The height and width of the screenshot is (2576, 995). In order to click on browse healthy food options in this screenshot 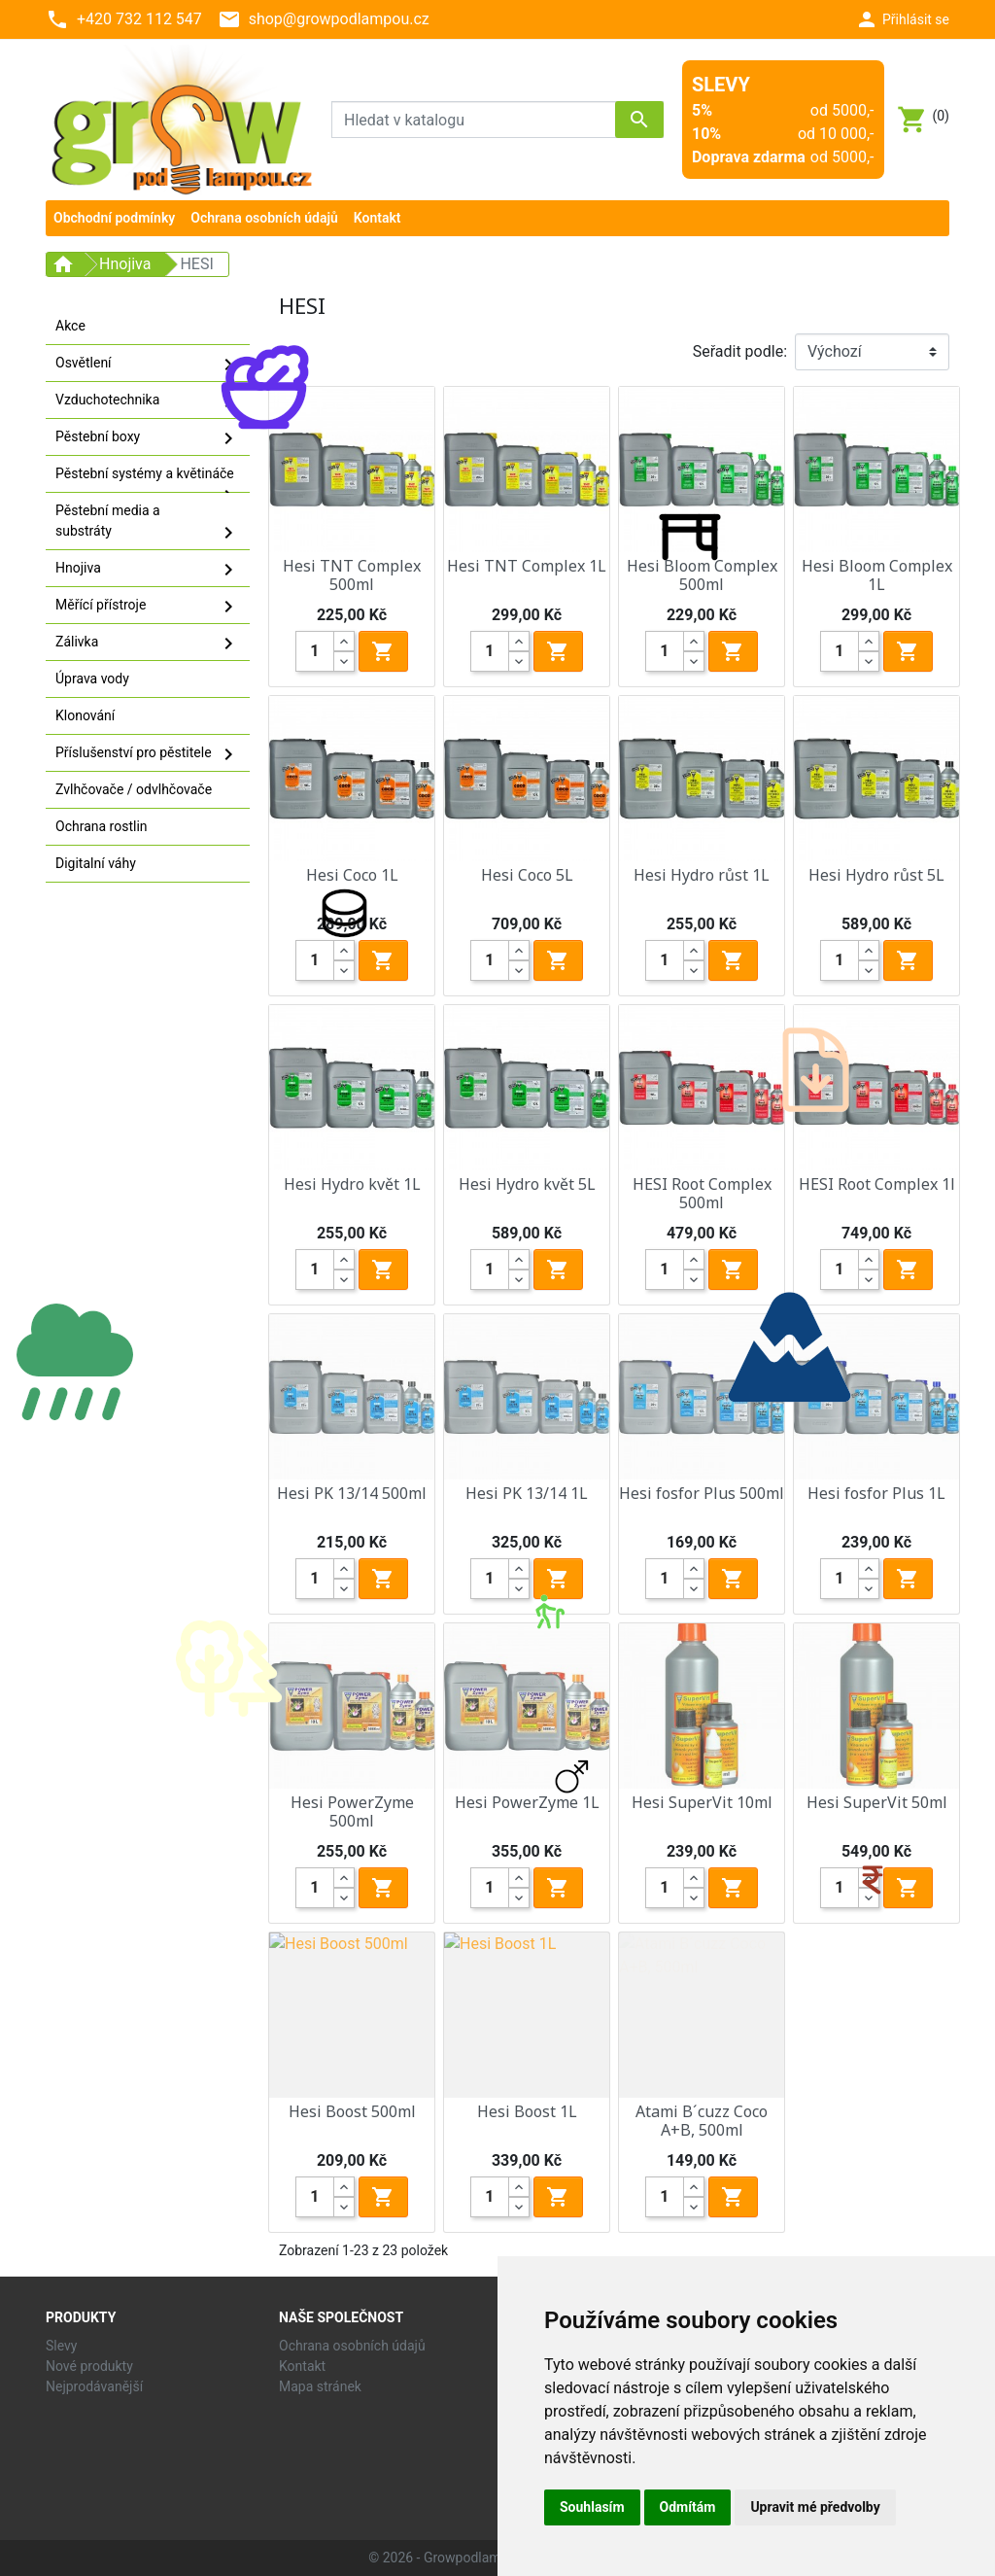, I will do `click(263, 386)`.